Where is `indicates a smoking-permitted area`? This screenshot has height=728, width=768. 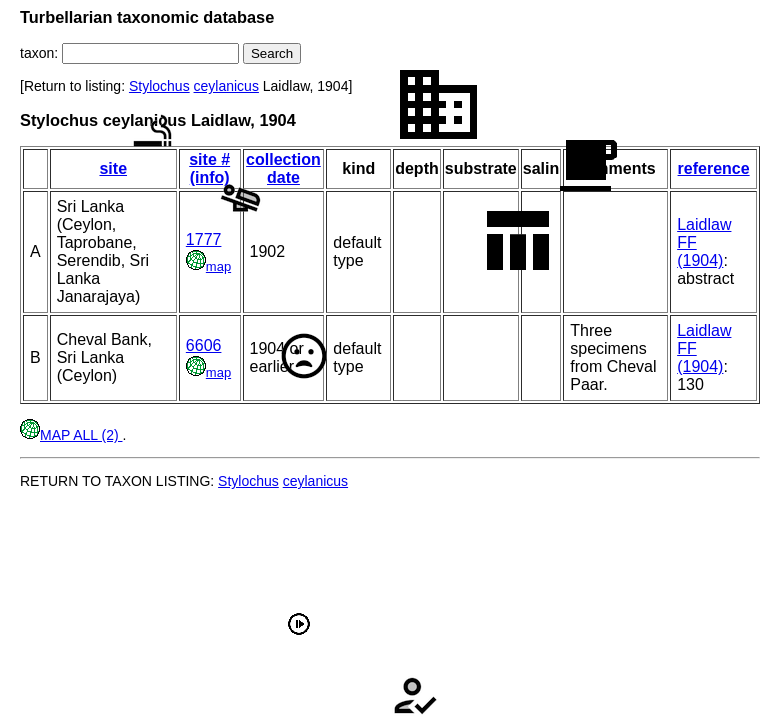
indicates a smoking-permitted area is located at coordinates (152, 133).